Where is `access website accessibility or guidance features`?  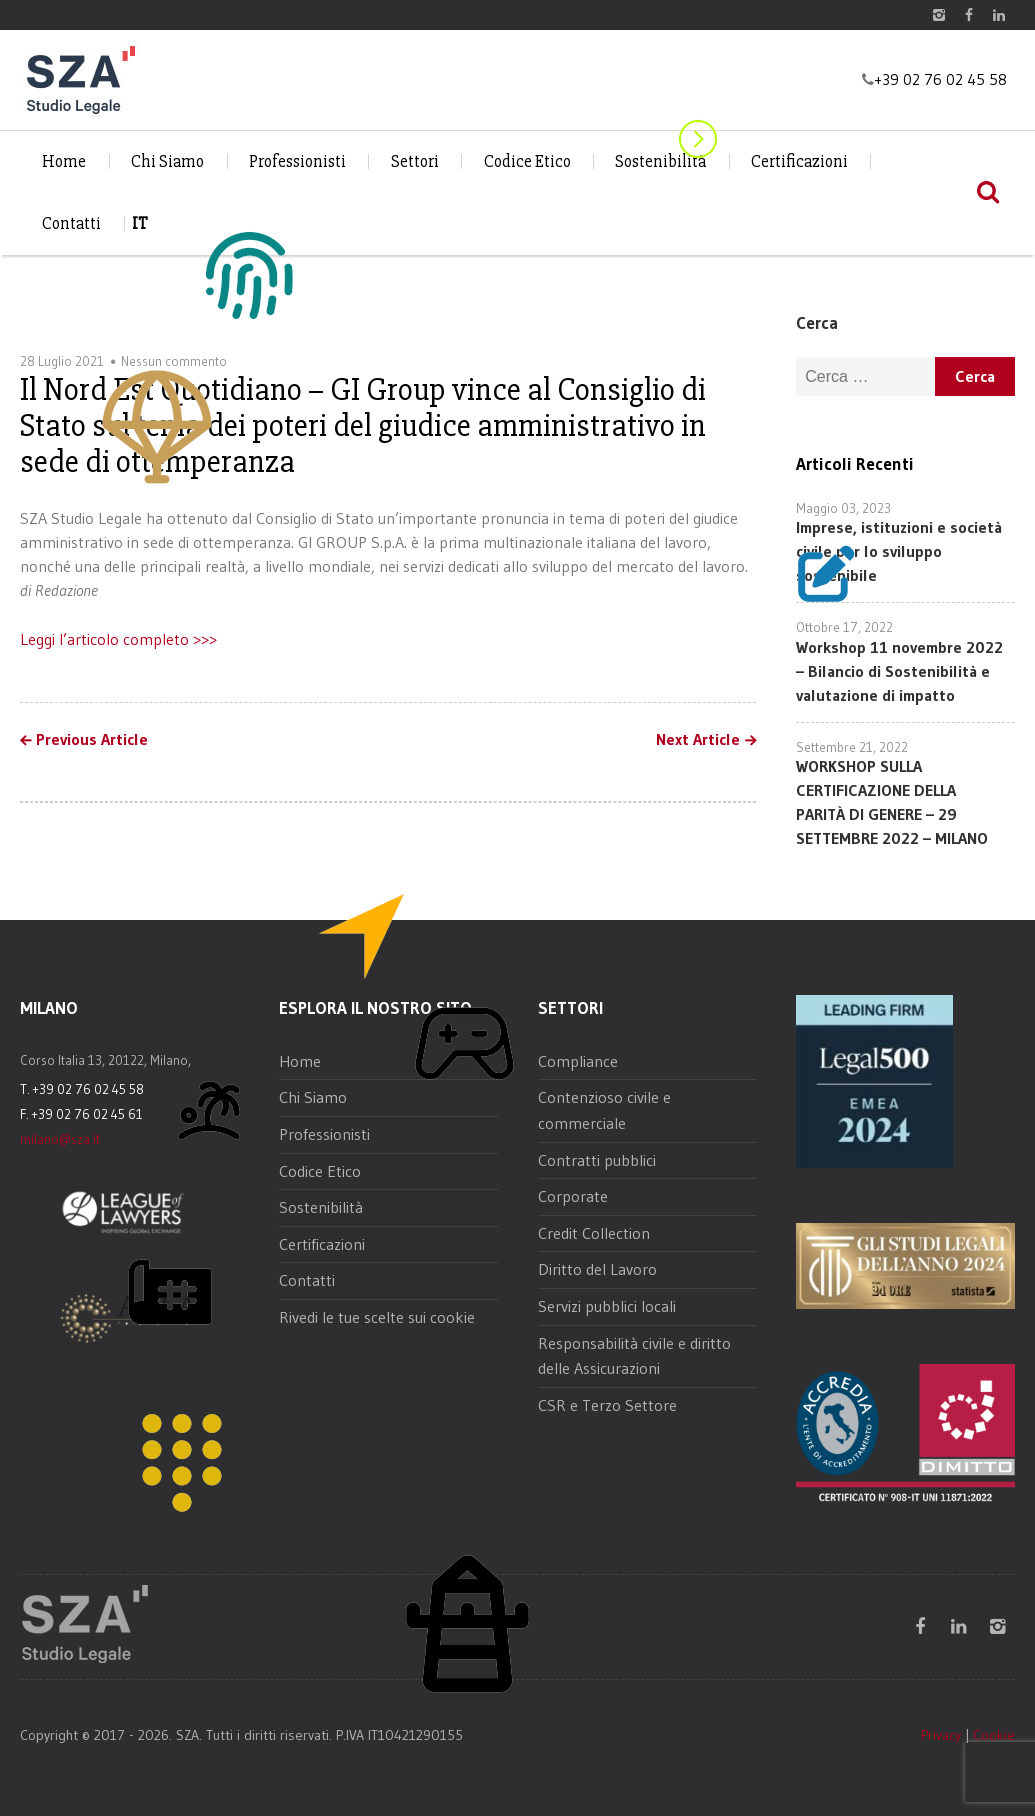
access website accessibility or guidance features is located at coordinates (467, 1628).